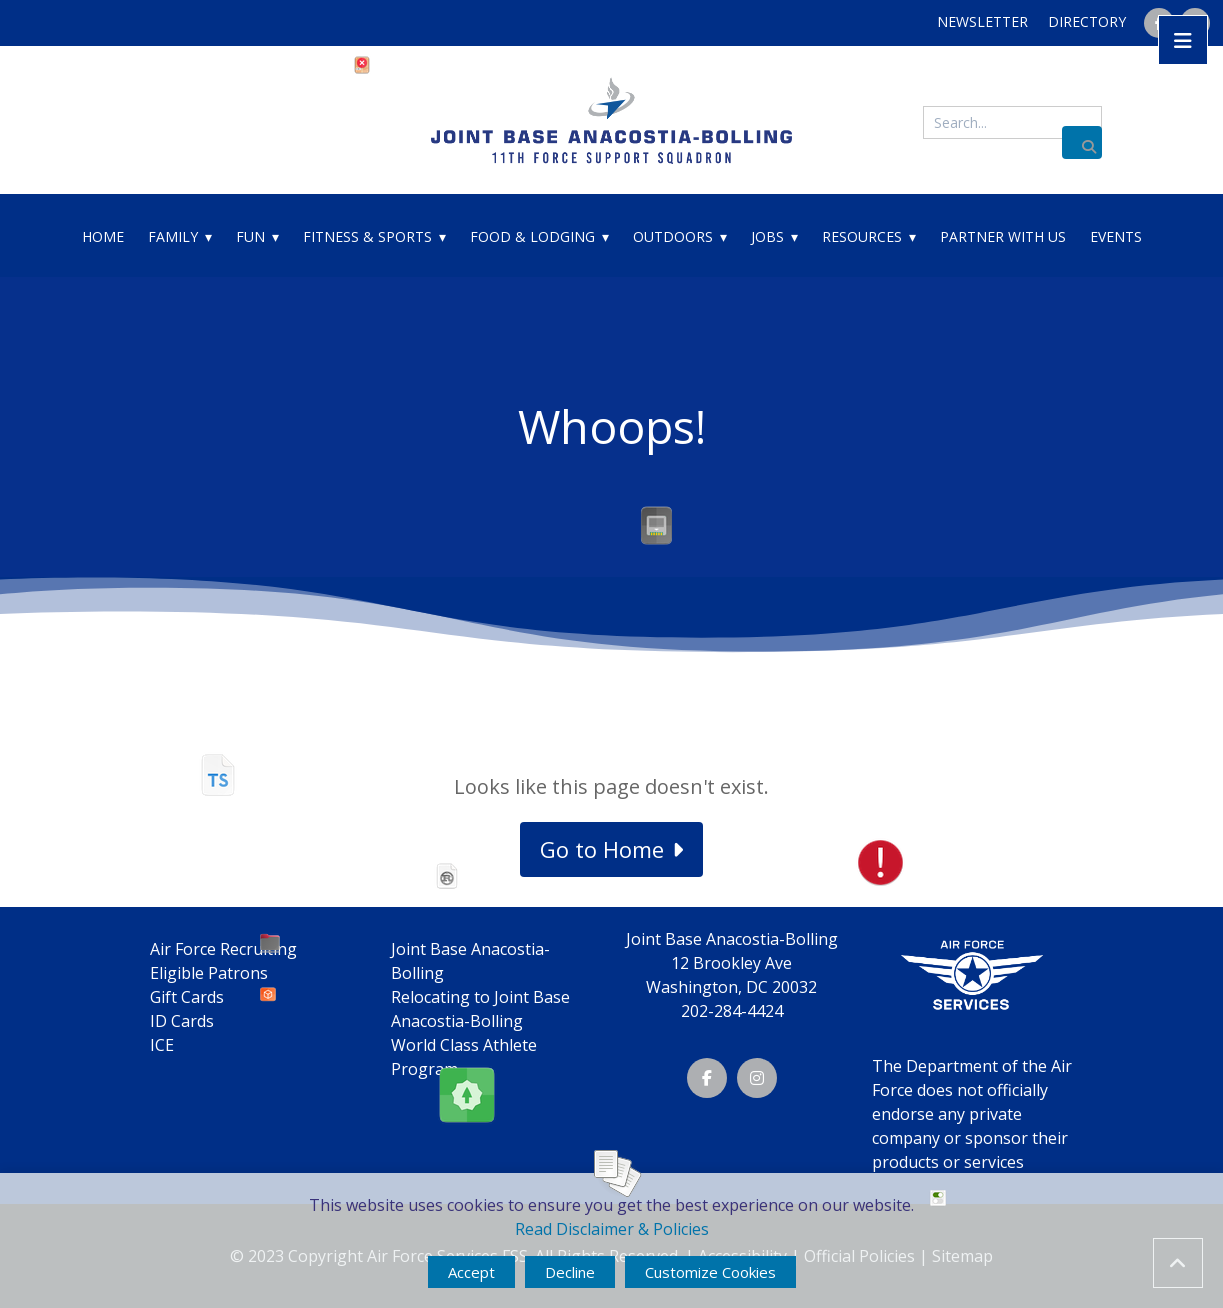 The width and height of the screenshot is (1223, 1308). I want to click on open gnome tweaks settings, so click(938, 1198).